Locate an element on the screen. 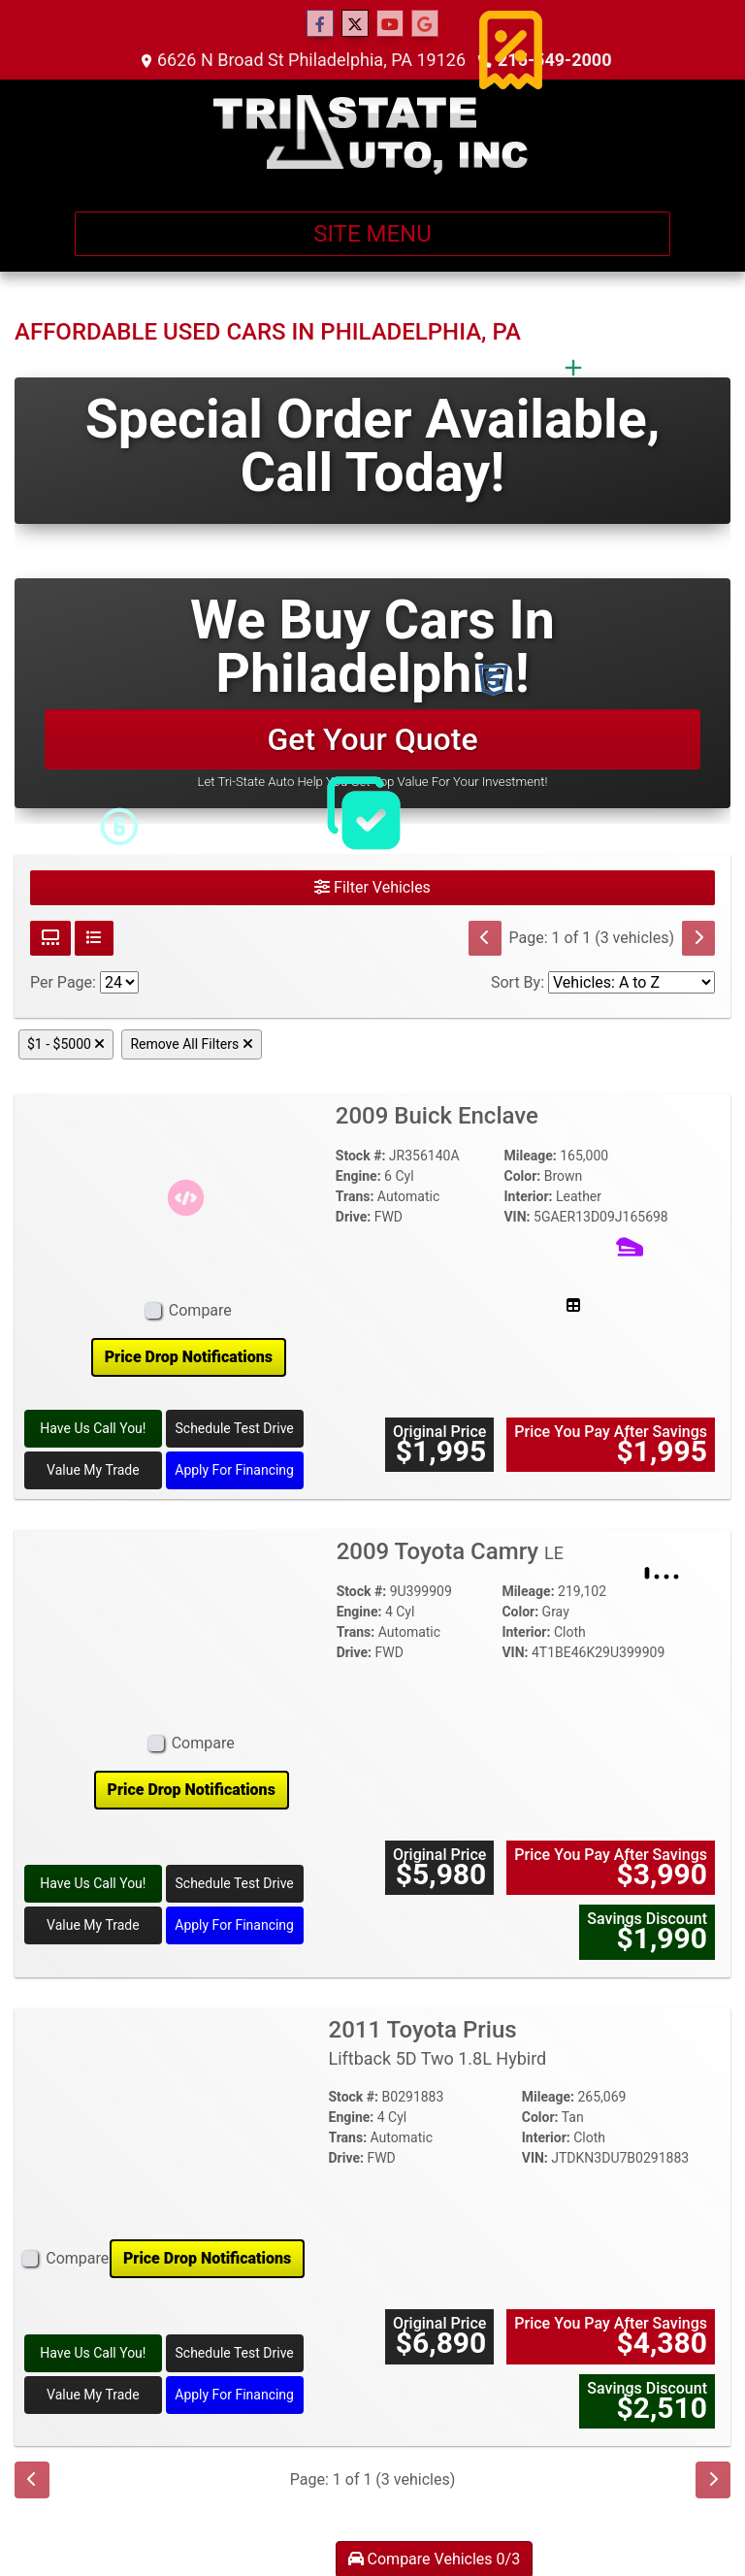 This screenshot has width=745, height=2576. attach or bind documents together is located at coordinates (630, 1247).